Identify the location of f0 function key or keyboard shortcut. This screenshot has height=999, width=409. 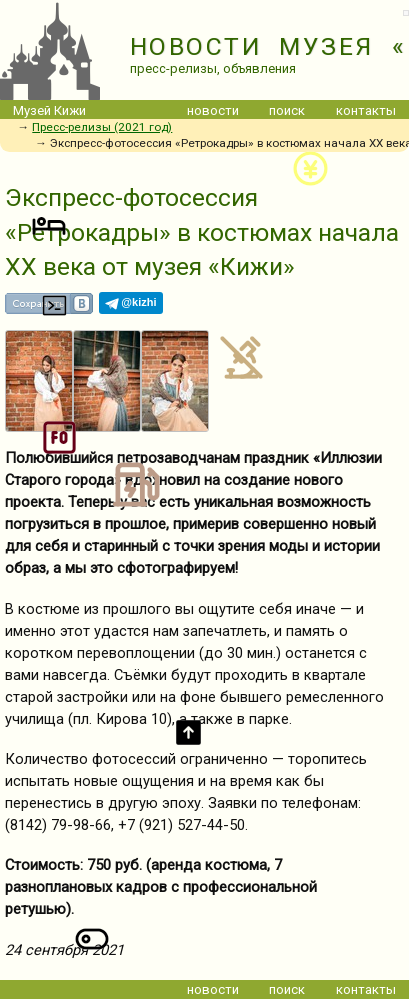
(59, 437).